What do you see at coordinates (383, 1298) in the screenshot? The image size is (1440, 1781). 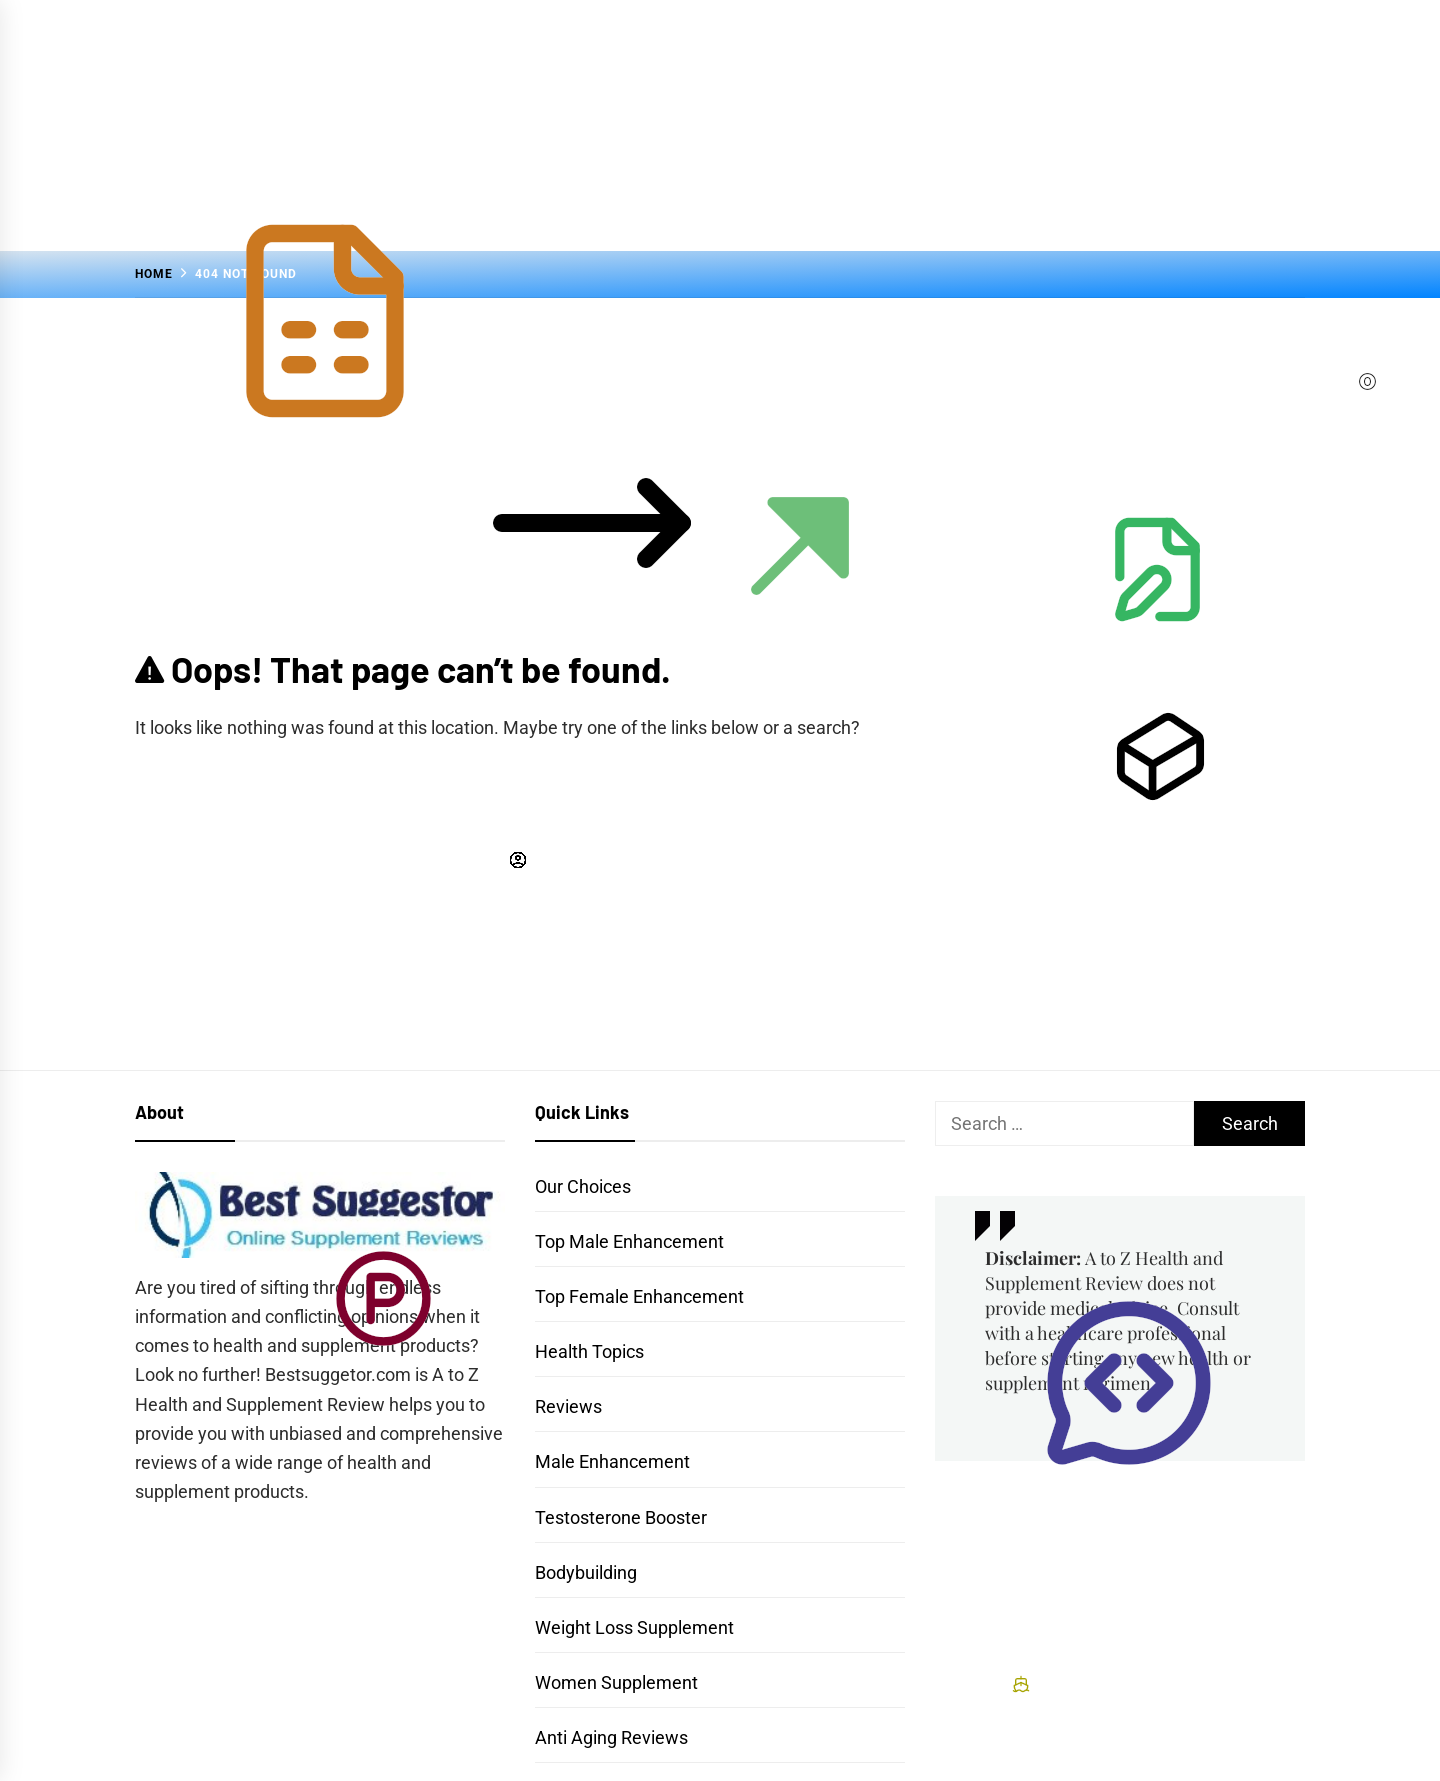 I see `find nearby parking locations` at bounding box center [383, 1298].